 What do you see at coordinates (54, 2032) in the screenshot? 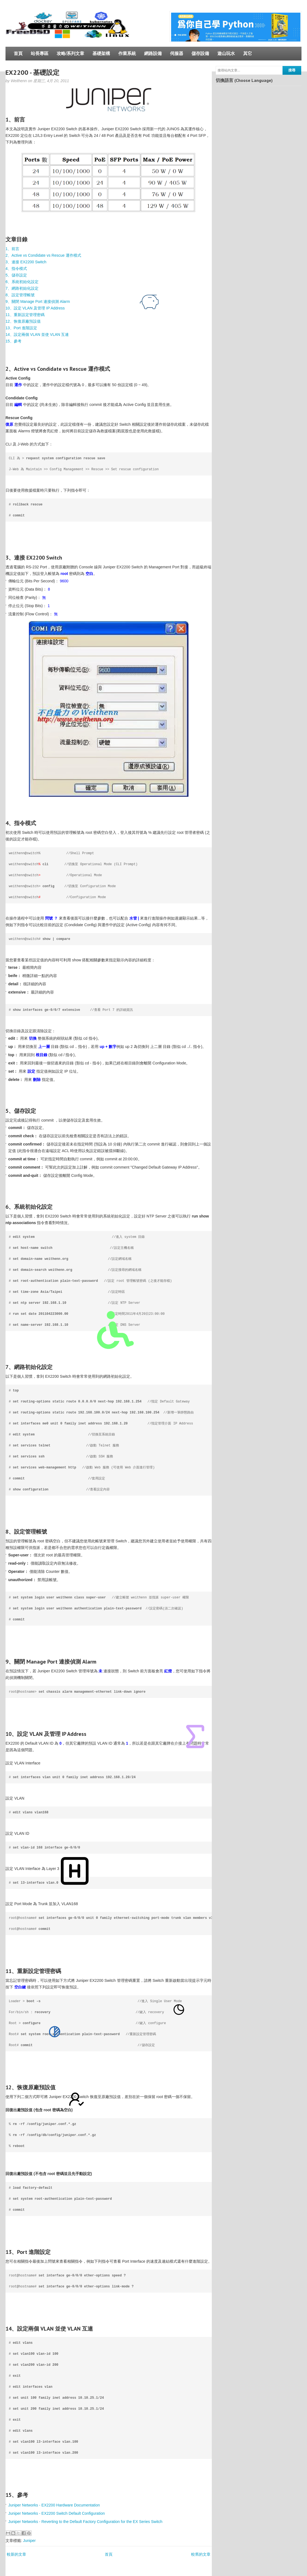
I see `adjust display contrast settings` at bounding box center [54, 2032].